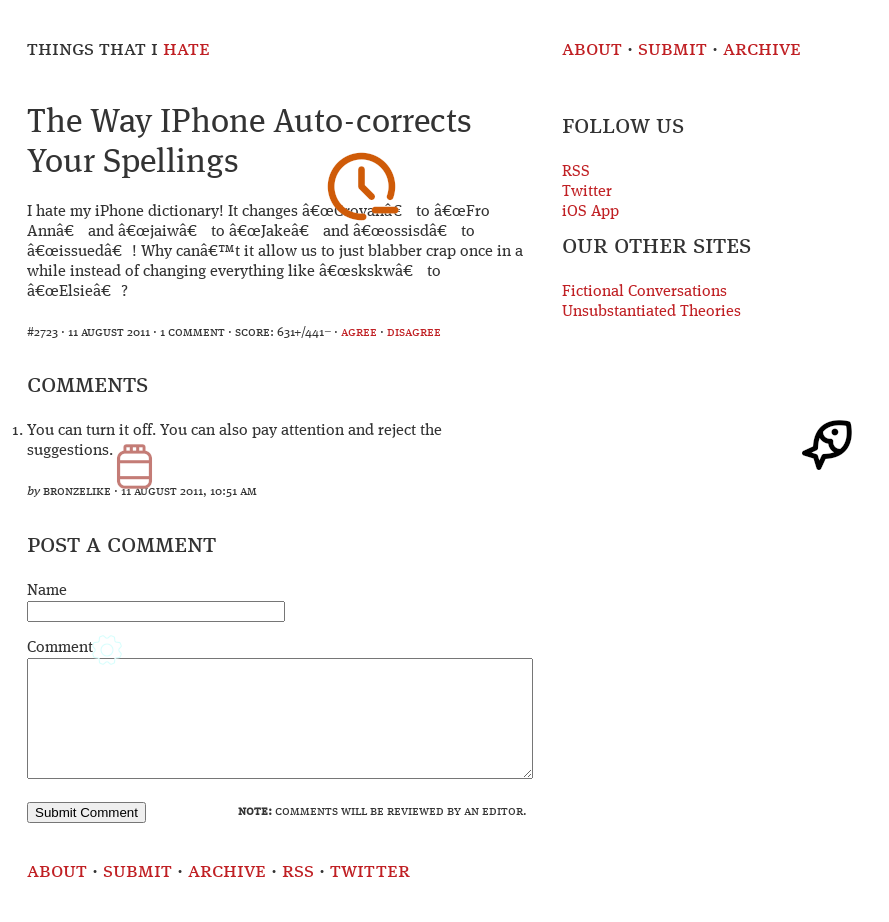 Image resolution: width=889 pixels, height=922 pixels. I want to click on browse seafood or fish-related content, so click(829, 443).